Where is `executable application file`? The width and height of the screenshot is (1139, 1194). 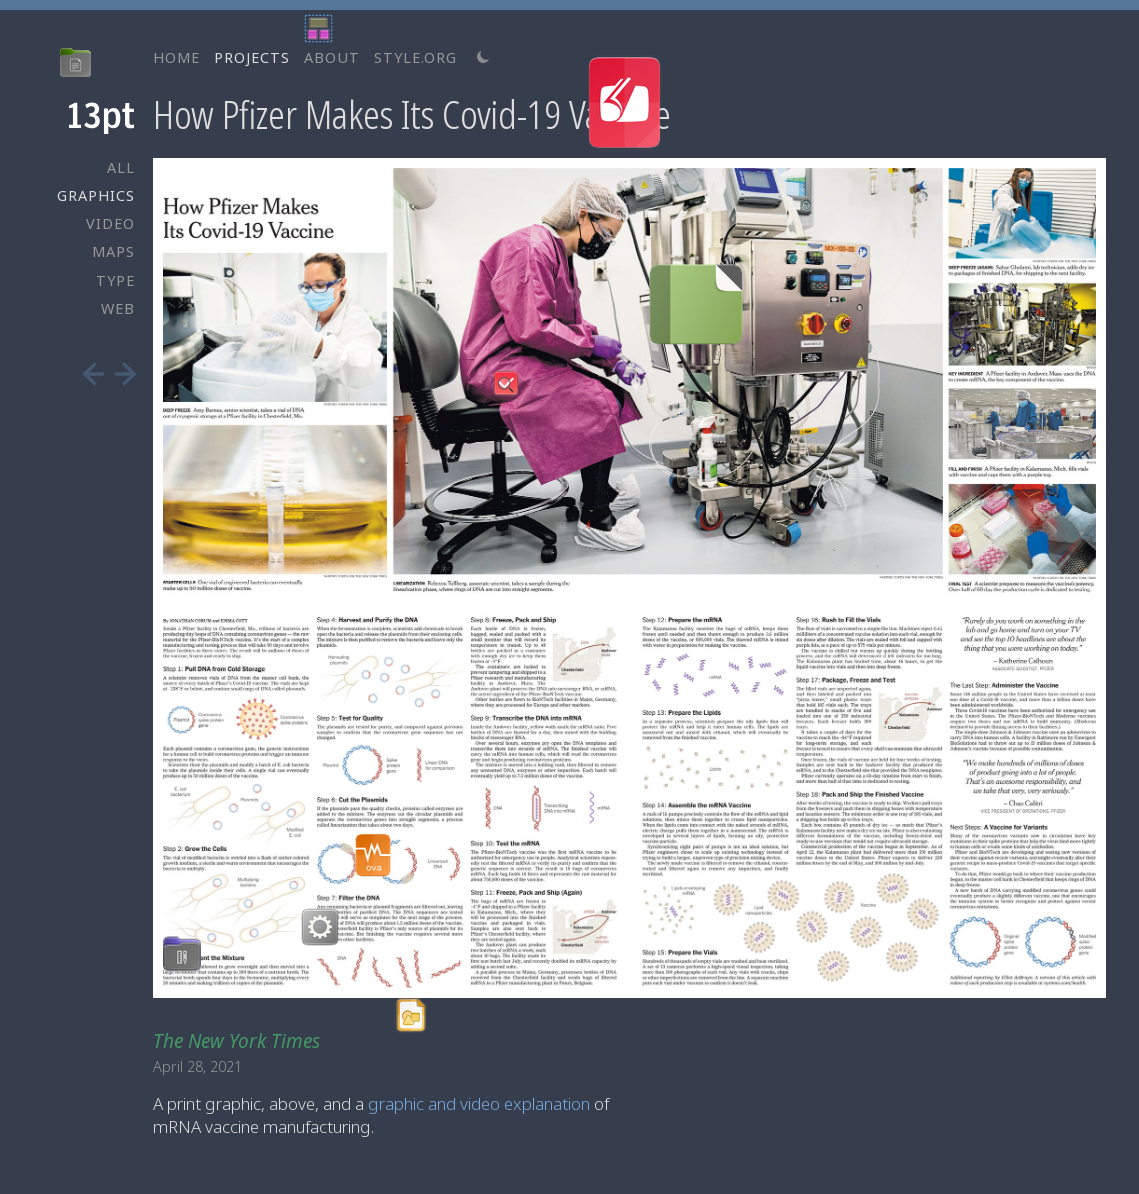
executable application file is located at coordinates (320, 927).